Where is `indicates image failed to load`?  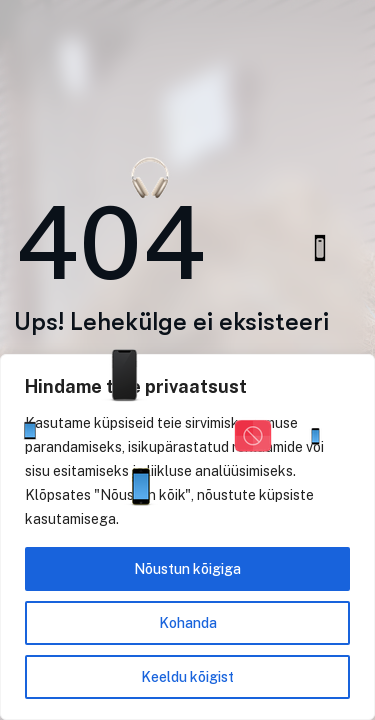 indicates image failed to load is located at coordinates (253, 435).